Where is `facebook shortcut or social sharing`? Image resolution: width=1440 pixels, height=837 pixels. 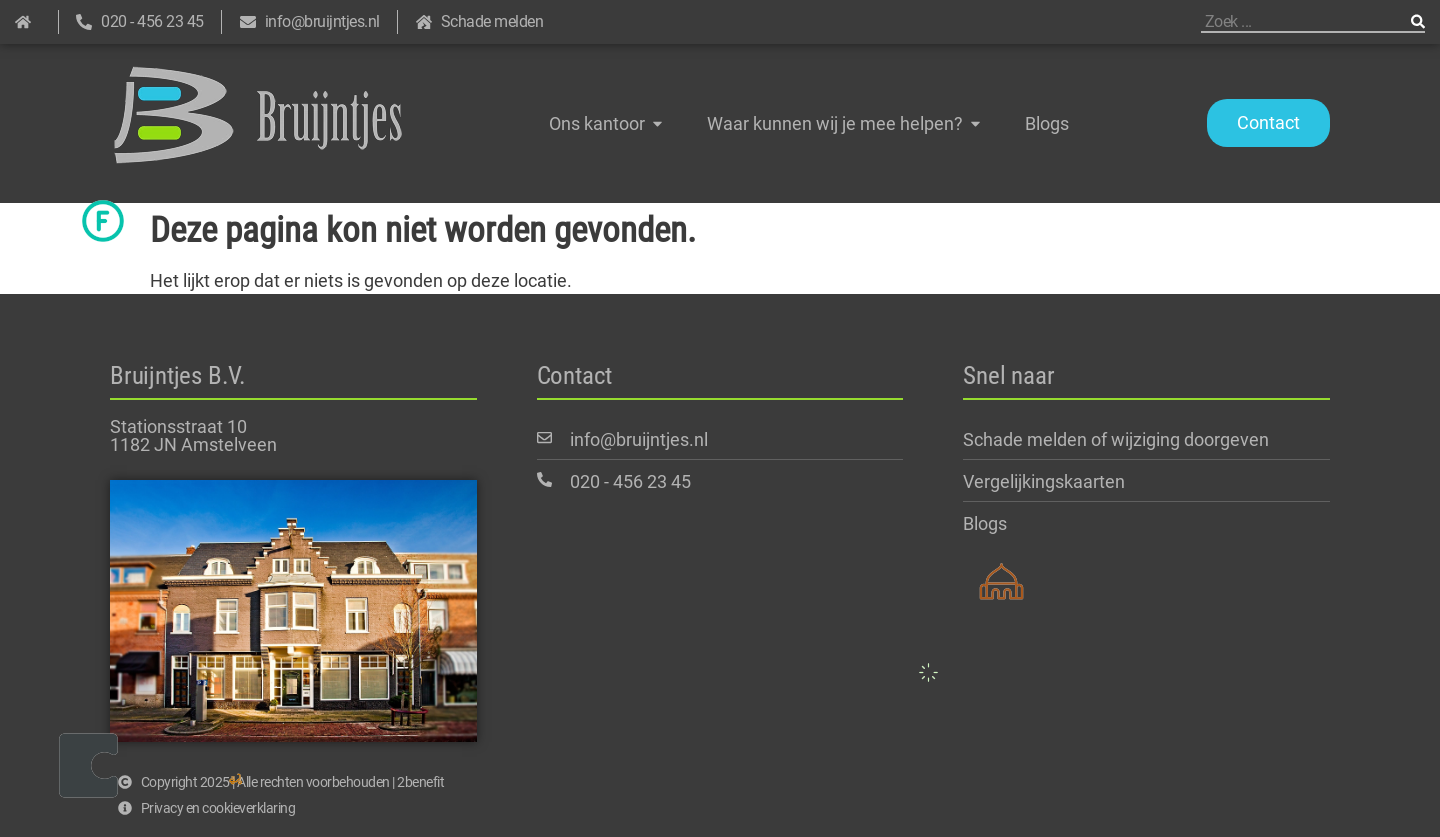 facebook shortcut or social sharing is located at coordinates (103, 221).